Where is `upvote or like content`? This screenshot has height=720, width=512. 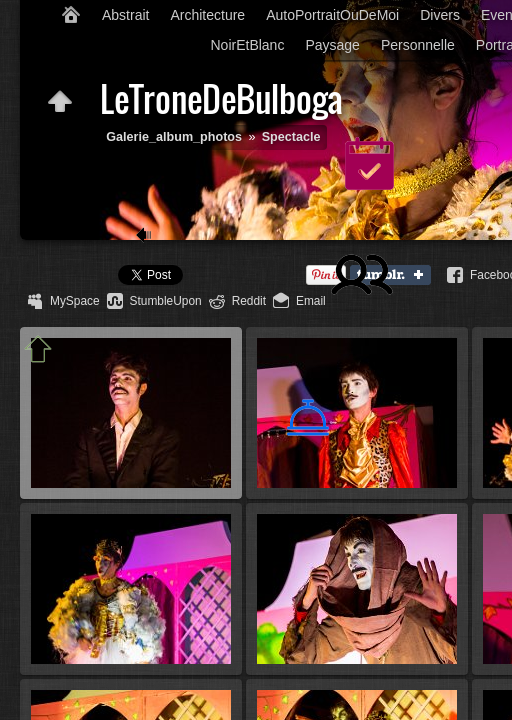
upvote or like content is located at coordinates (38, 350).